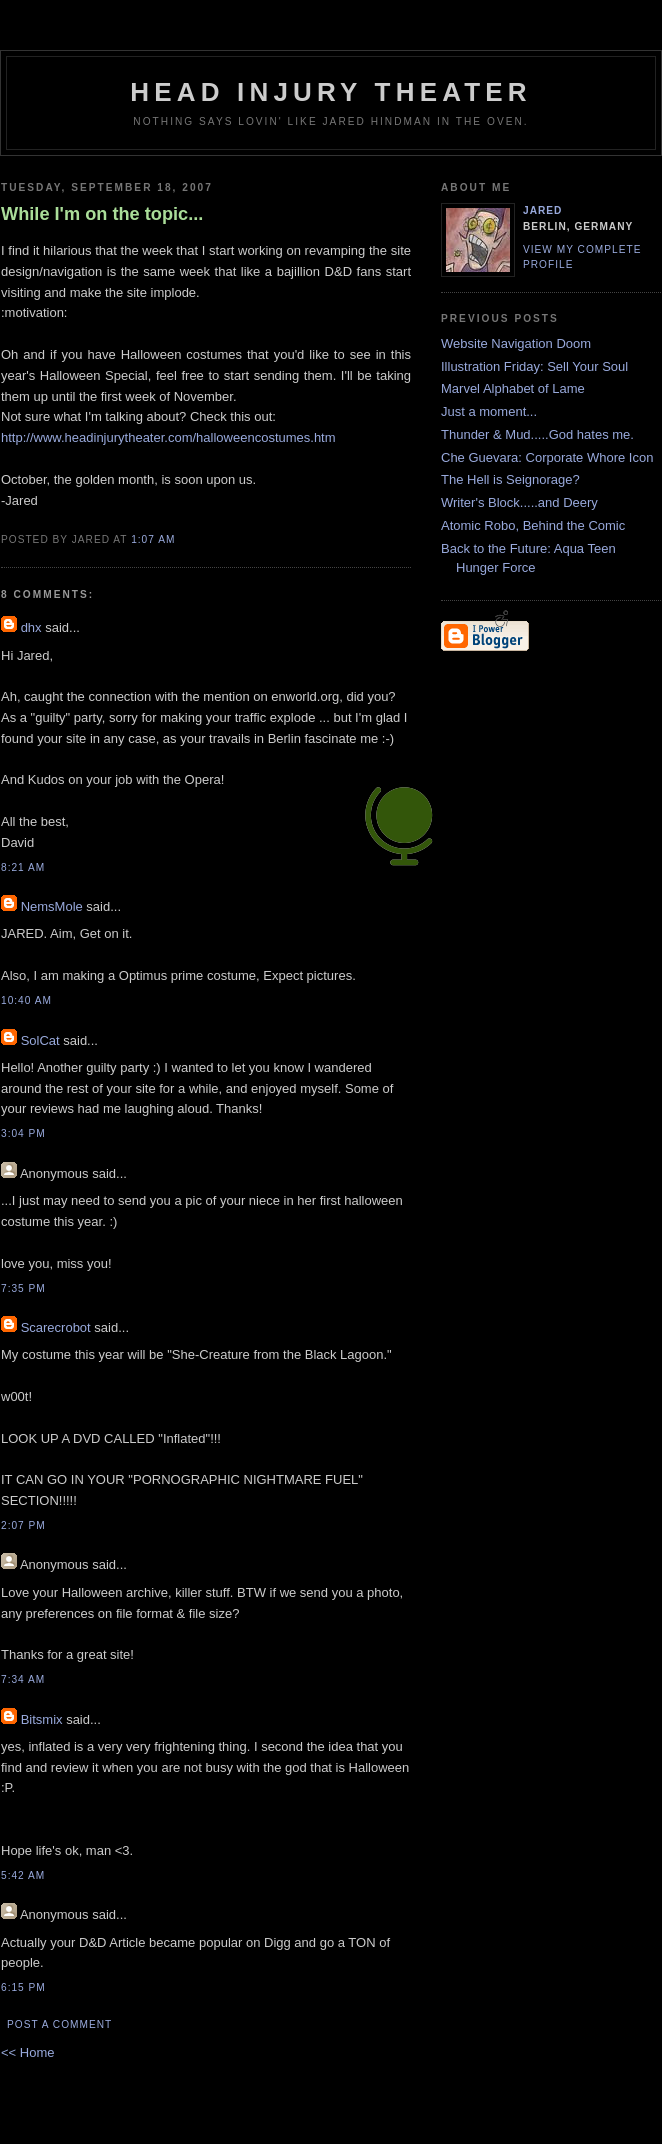 Image resolution: width=662 pixels, height=2144 pixels. I want to click on indicates wheelchair accessible route or facility, so click(502, 619).